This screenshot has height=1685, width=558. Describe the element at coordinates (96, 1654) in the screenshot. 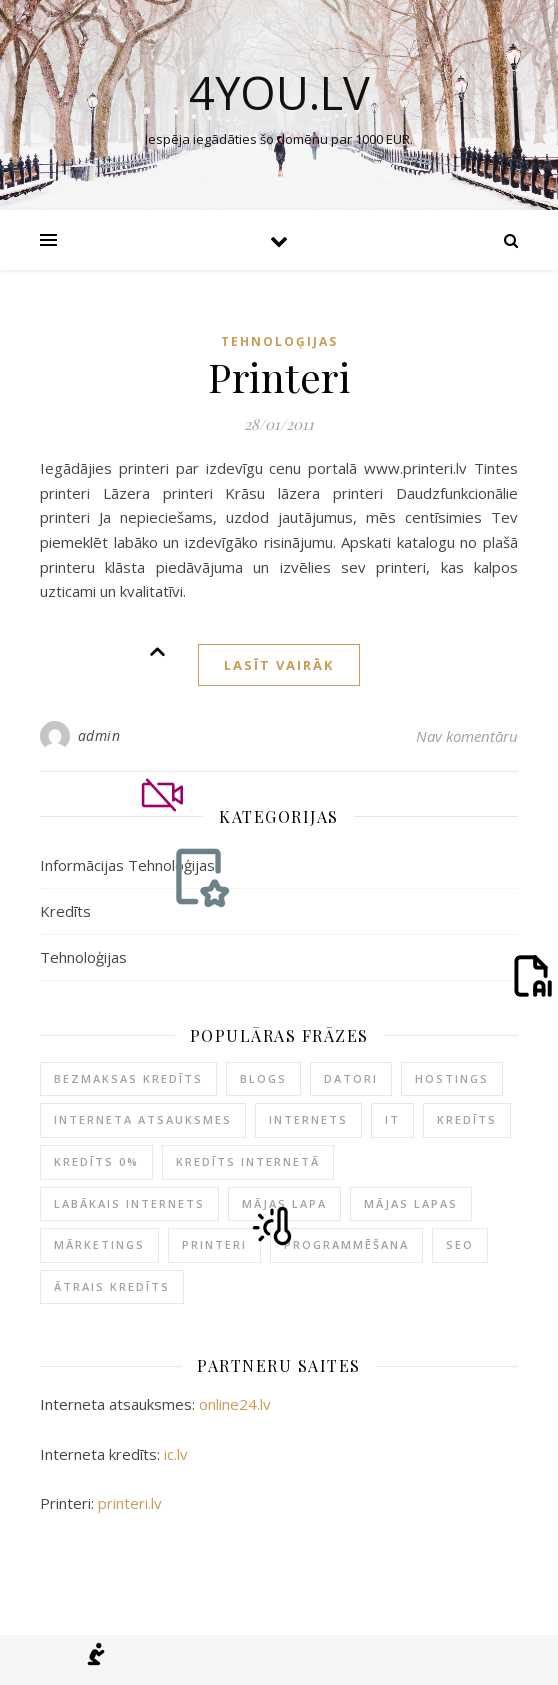

I see `indicates a prayer or meditation feature` at that location.